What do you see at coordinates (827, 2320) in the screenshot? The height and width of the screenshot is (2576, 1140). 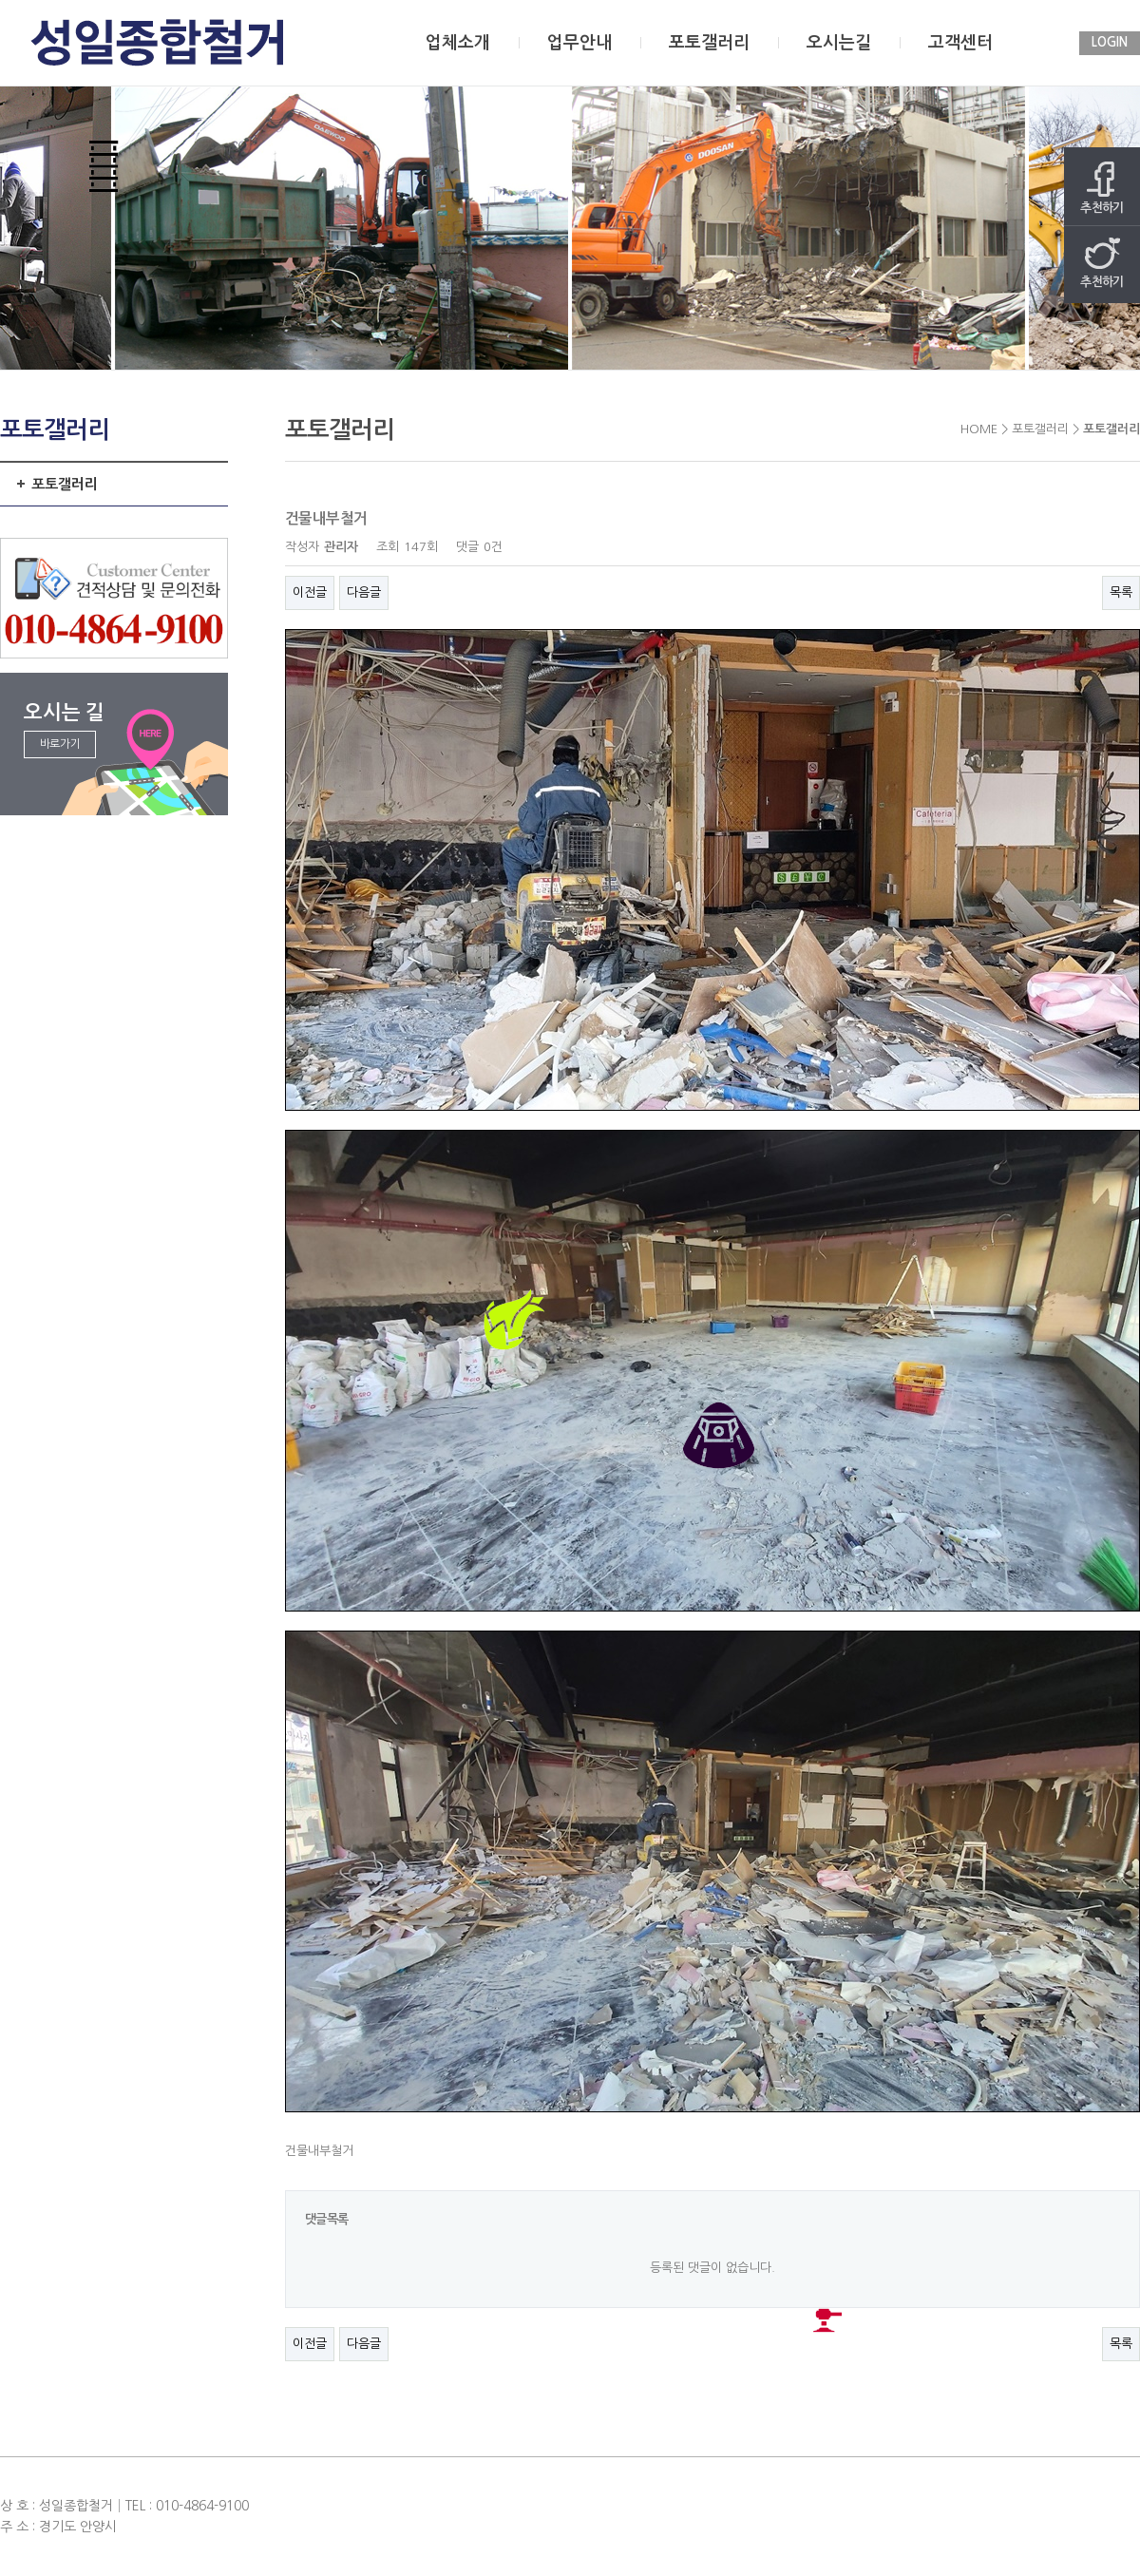 I see `turret defense unit in a strategy game` at bounding box center [827, 2320].